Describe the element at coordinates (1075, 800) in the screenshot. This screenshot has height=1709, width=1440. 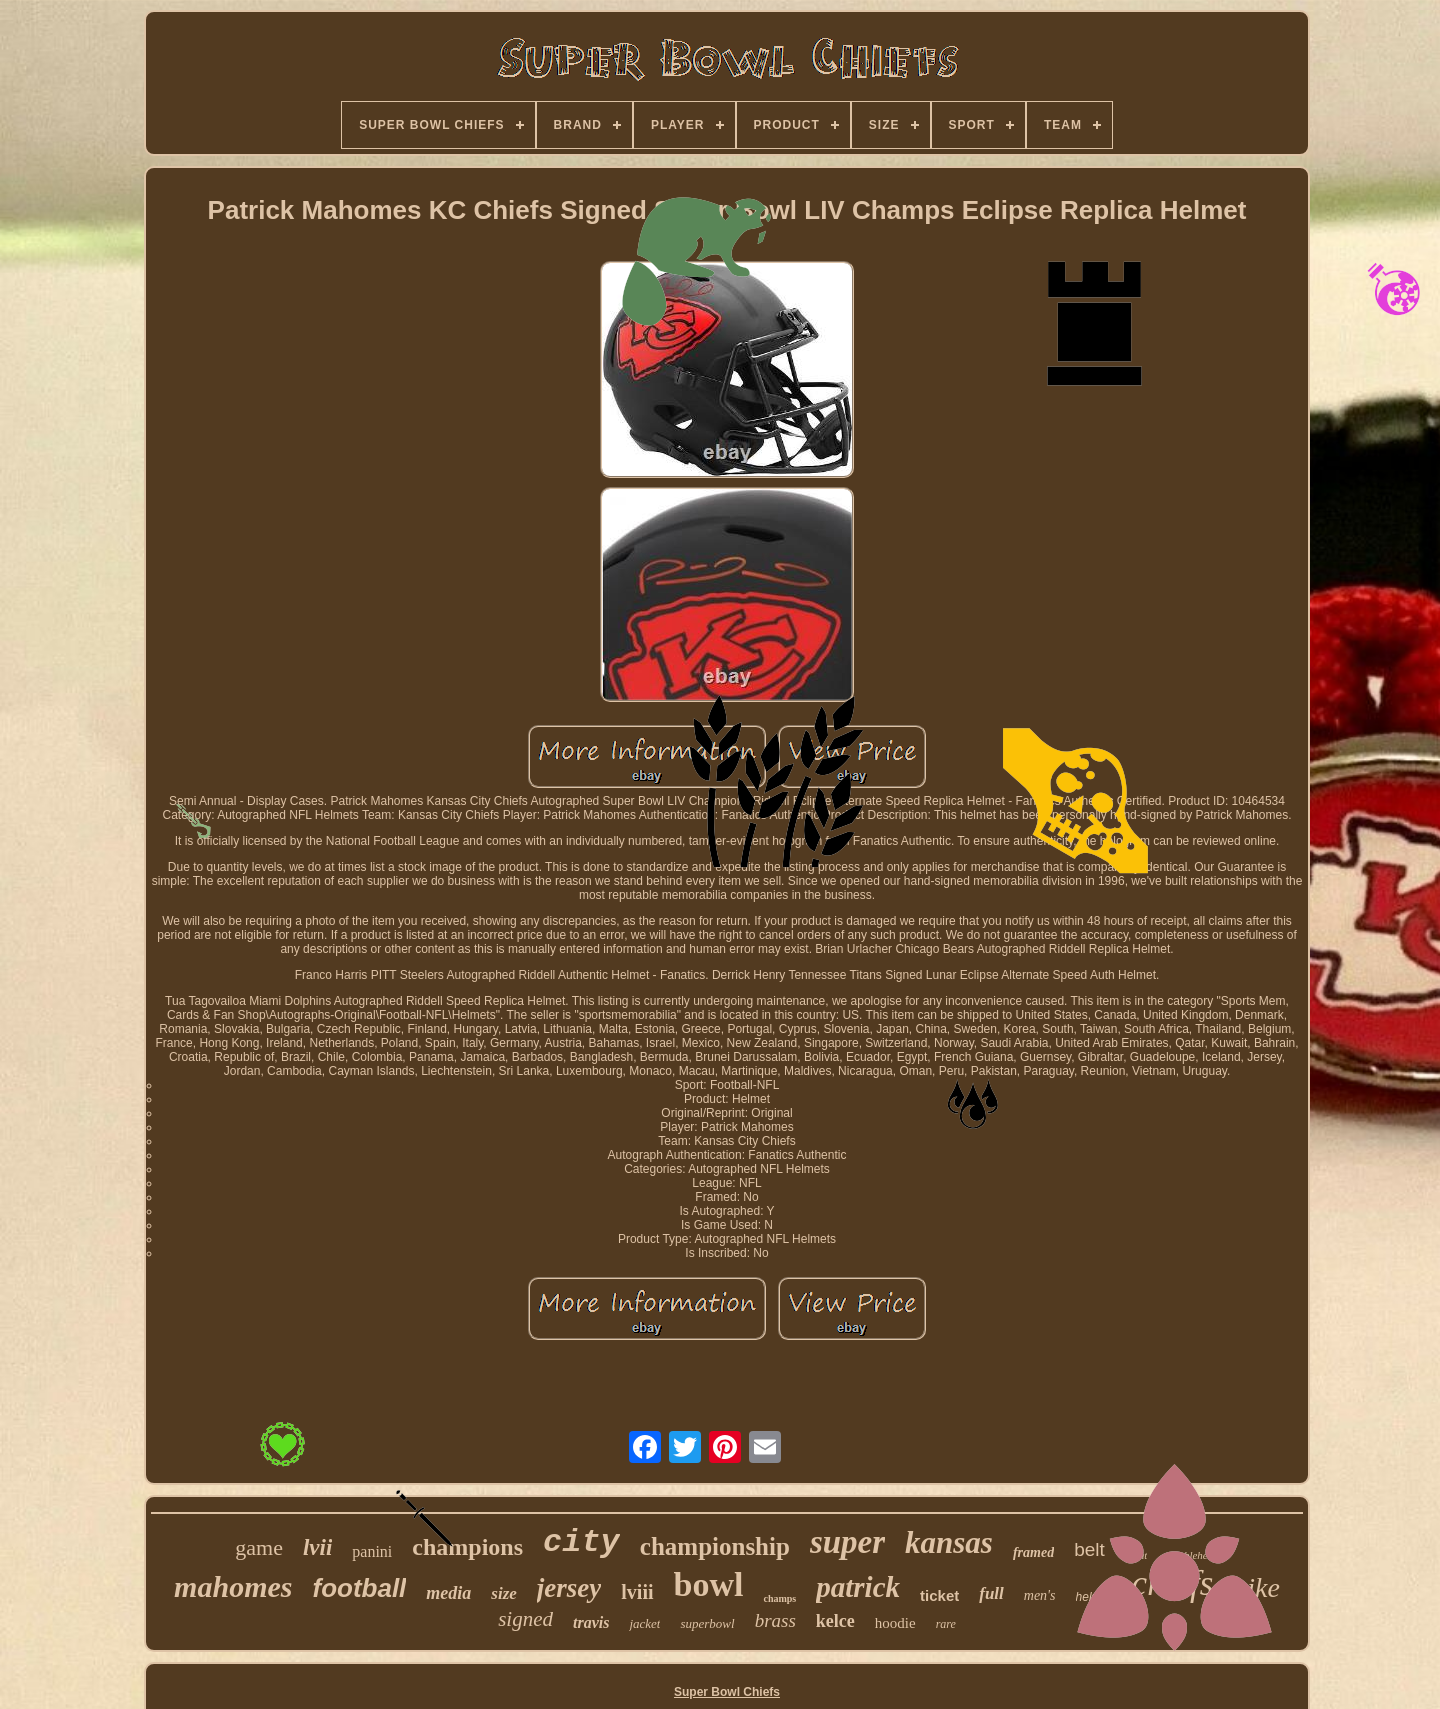
I see `activate disintegrate ability or spell` at that location.